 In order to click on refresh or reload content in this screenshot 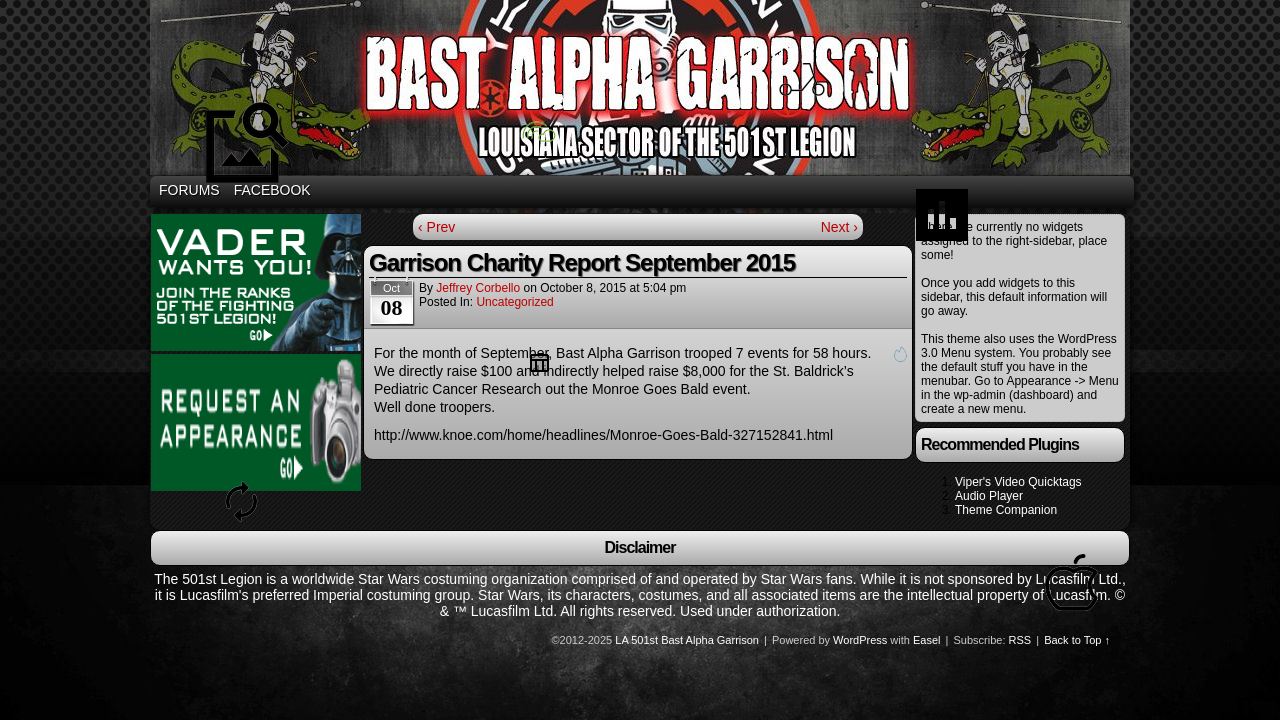, I will do `click(241, 501)`.